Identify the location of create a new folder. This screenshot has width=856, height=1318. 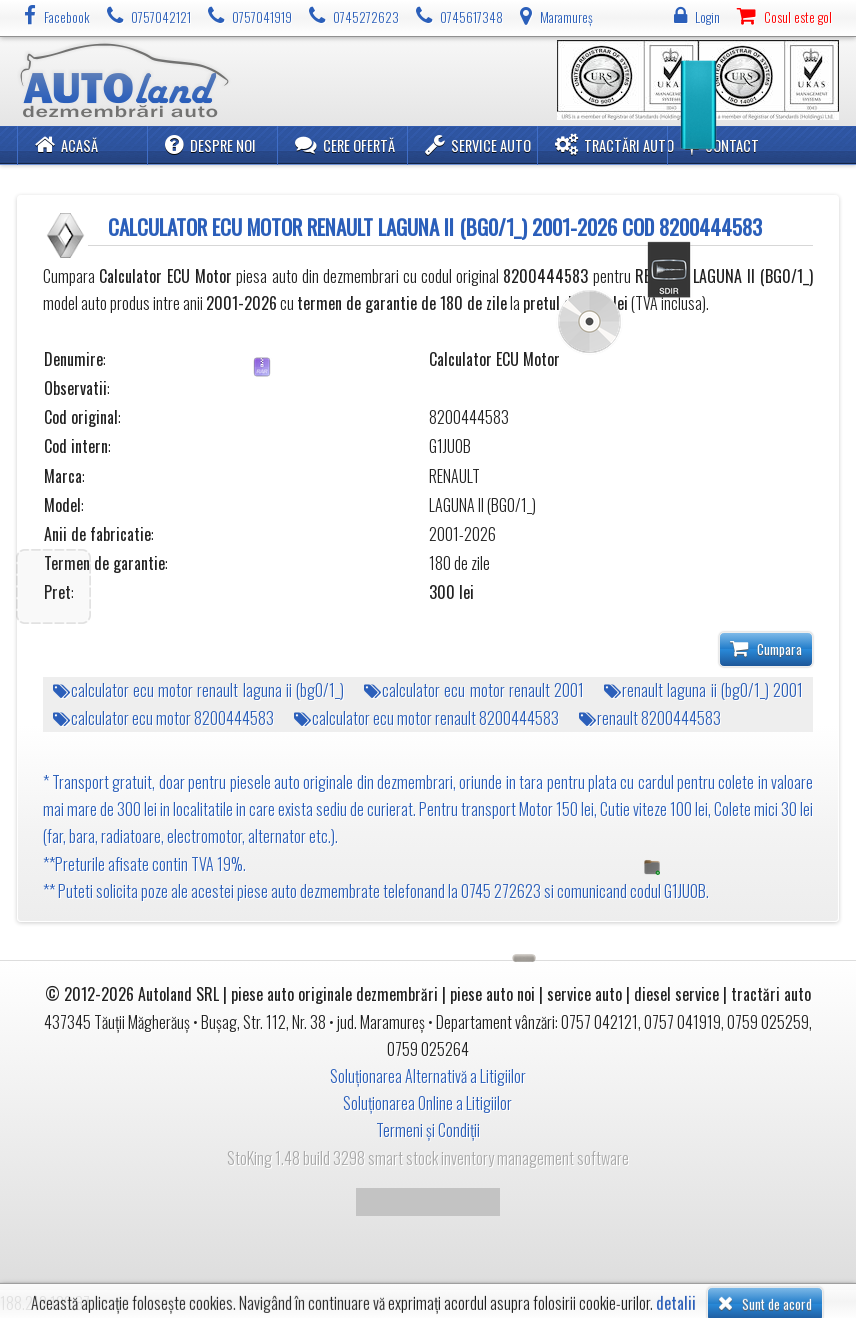
(652, 867).